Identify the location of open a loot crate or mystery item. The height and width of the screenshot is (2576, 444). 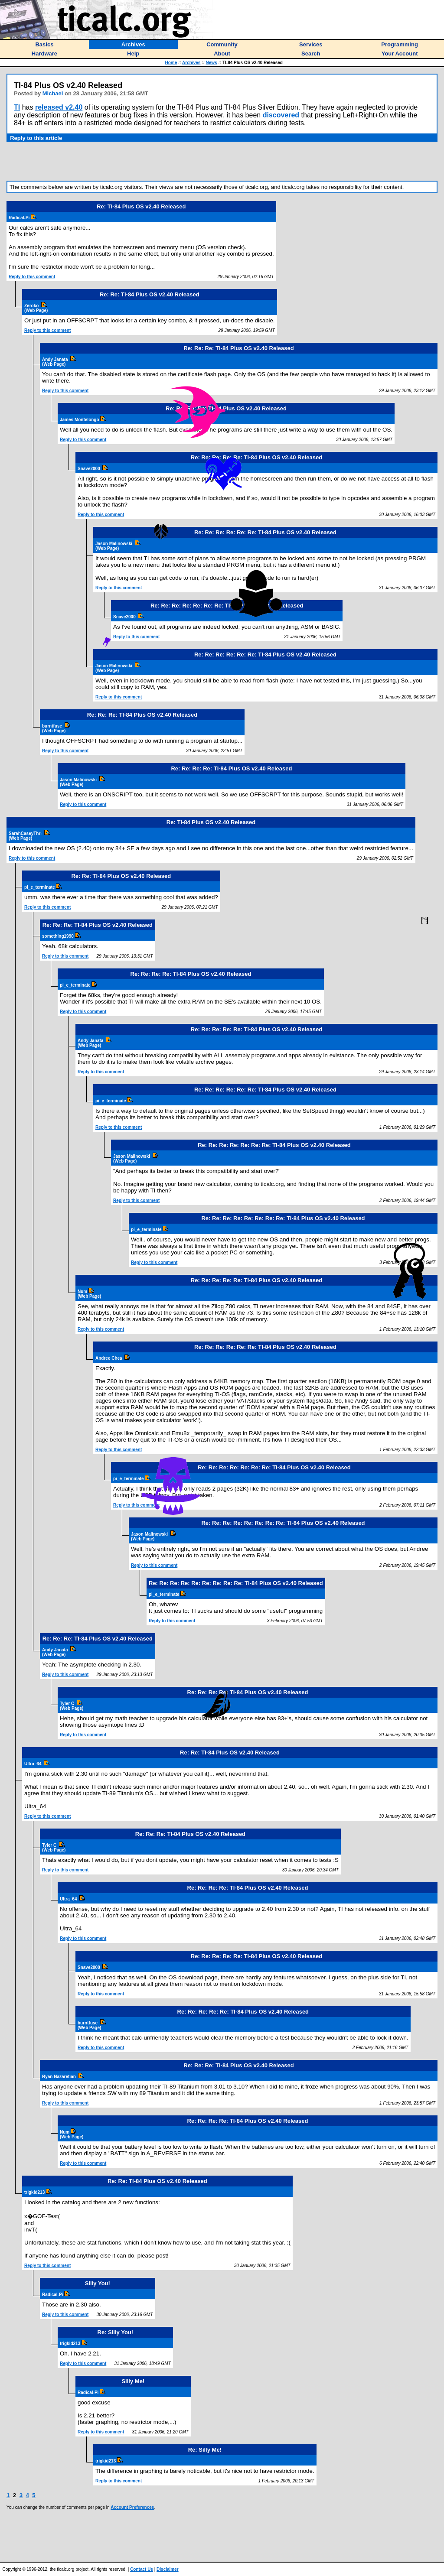
(161, 531).